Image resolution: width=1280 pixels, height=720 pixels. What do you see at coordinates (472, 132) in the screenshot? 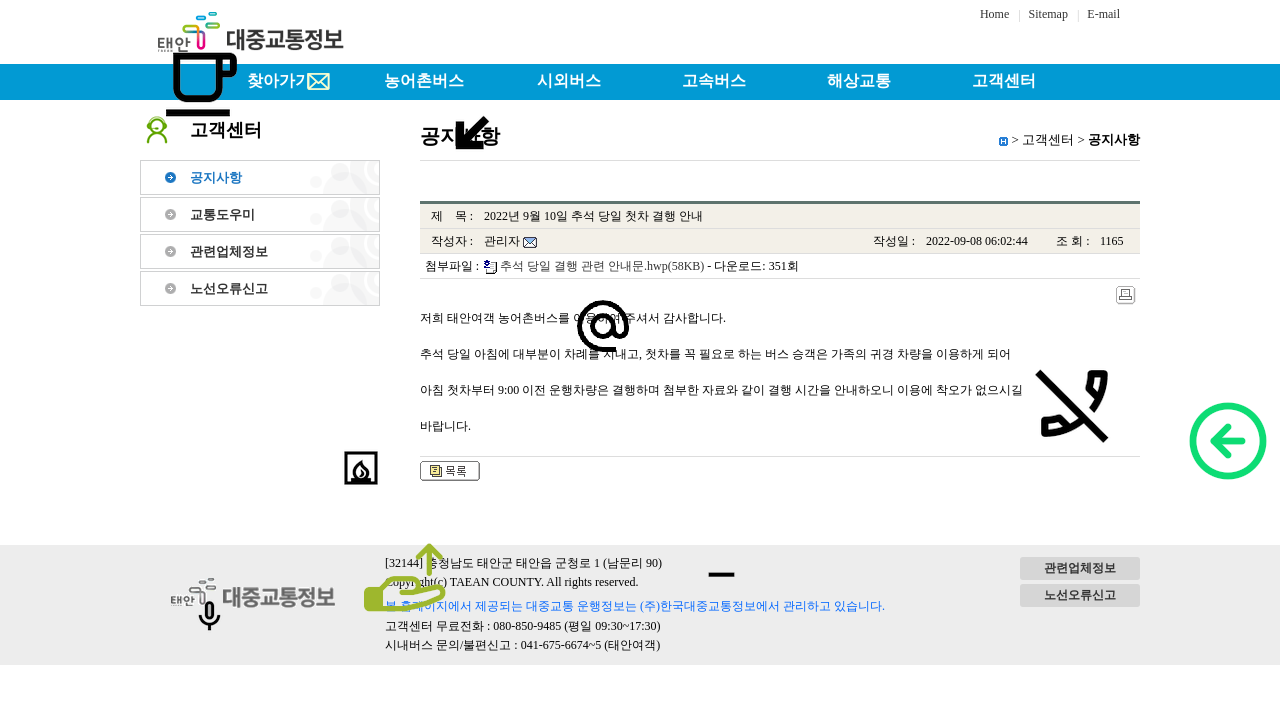
I see `transit entry or exit point on a map` at bounding box center [472, 132].